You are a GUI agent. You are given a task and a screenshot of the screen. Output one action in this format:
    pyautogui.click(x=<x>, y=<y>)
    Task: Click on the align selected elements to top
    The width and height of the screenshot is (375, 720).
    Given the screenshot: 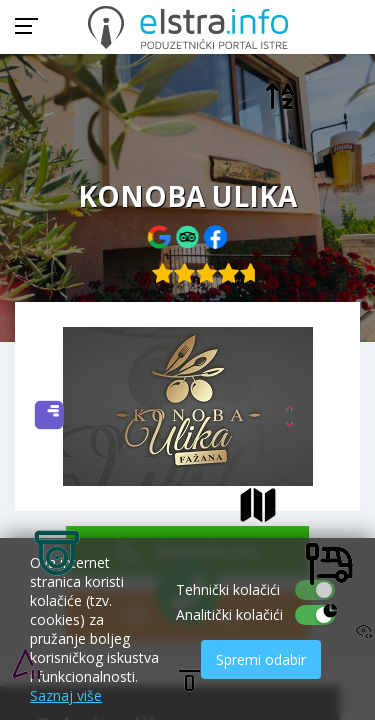 What is the action you would take?
    pyautogui.click(x=189, y=680)
    